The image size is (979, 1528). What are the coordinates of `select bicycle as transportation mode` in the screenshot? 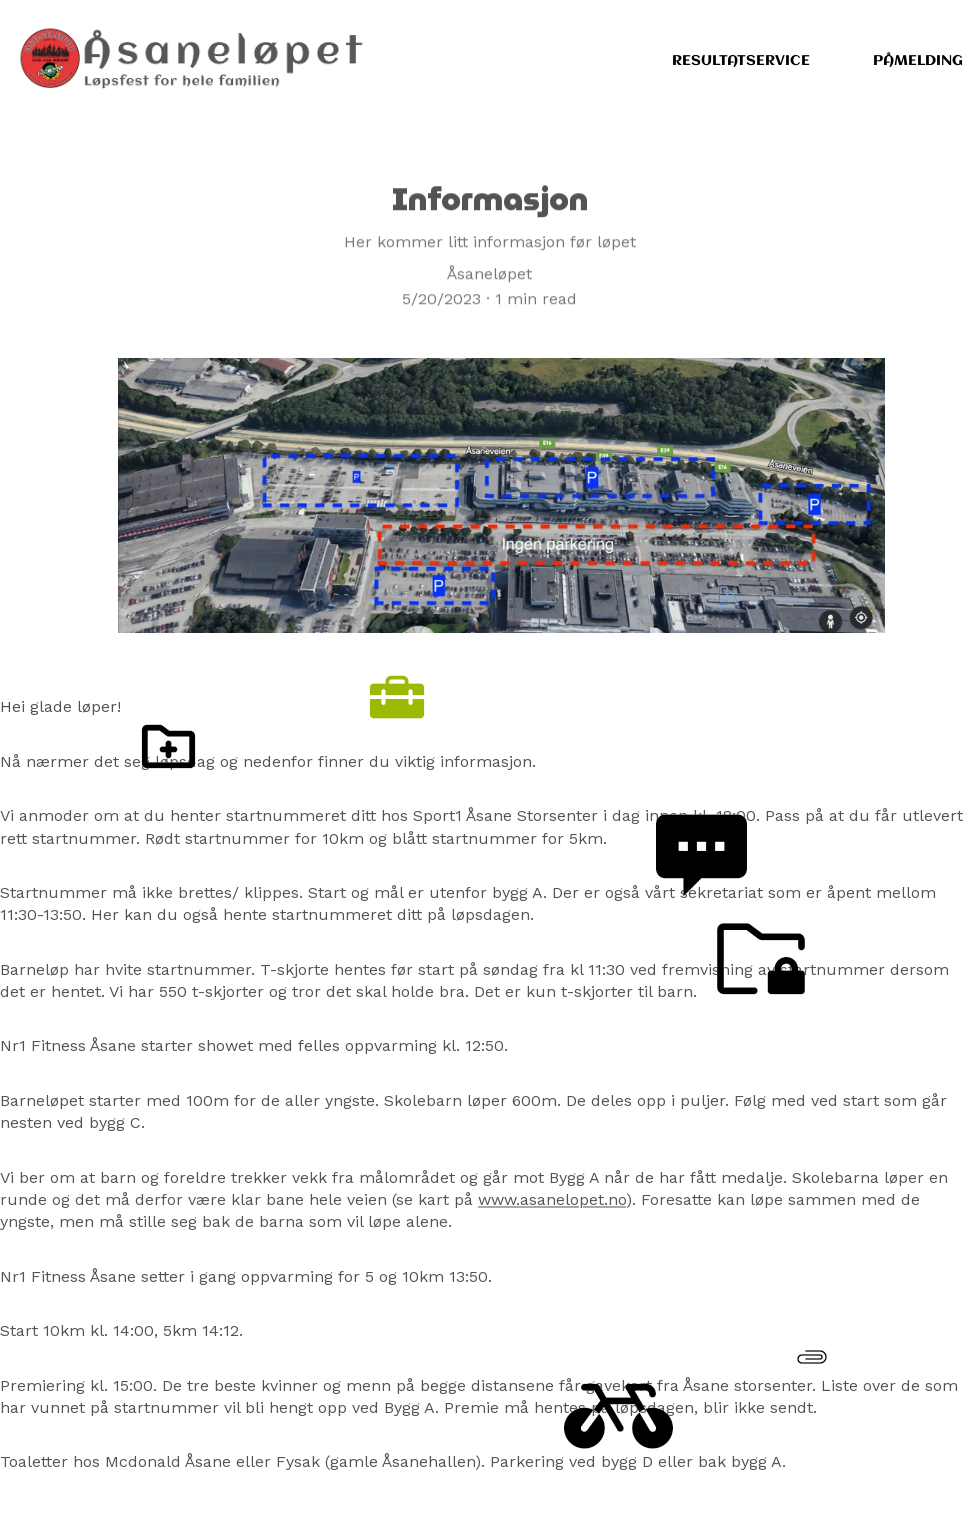 It's located at (618, 1414).